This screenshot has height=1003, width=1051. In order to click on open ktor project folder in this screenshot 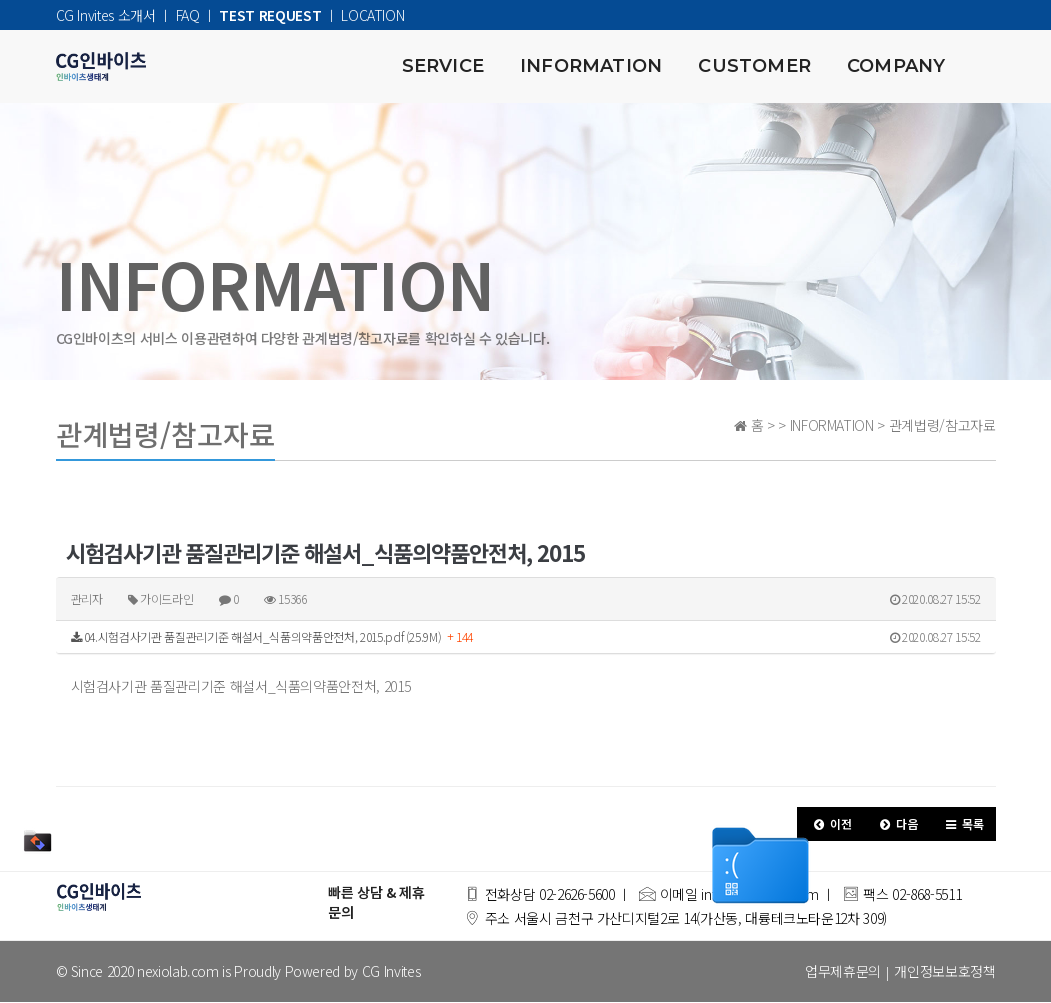, I will do `click(37, 841)`.